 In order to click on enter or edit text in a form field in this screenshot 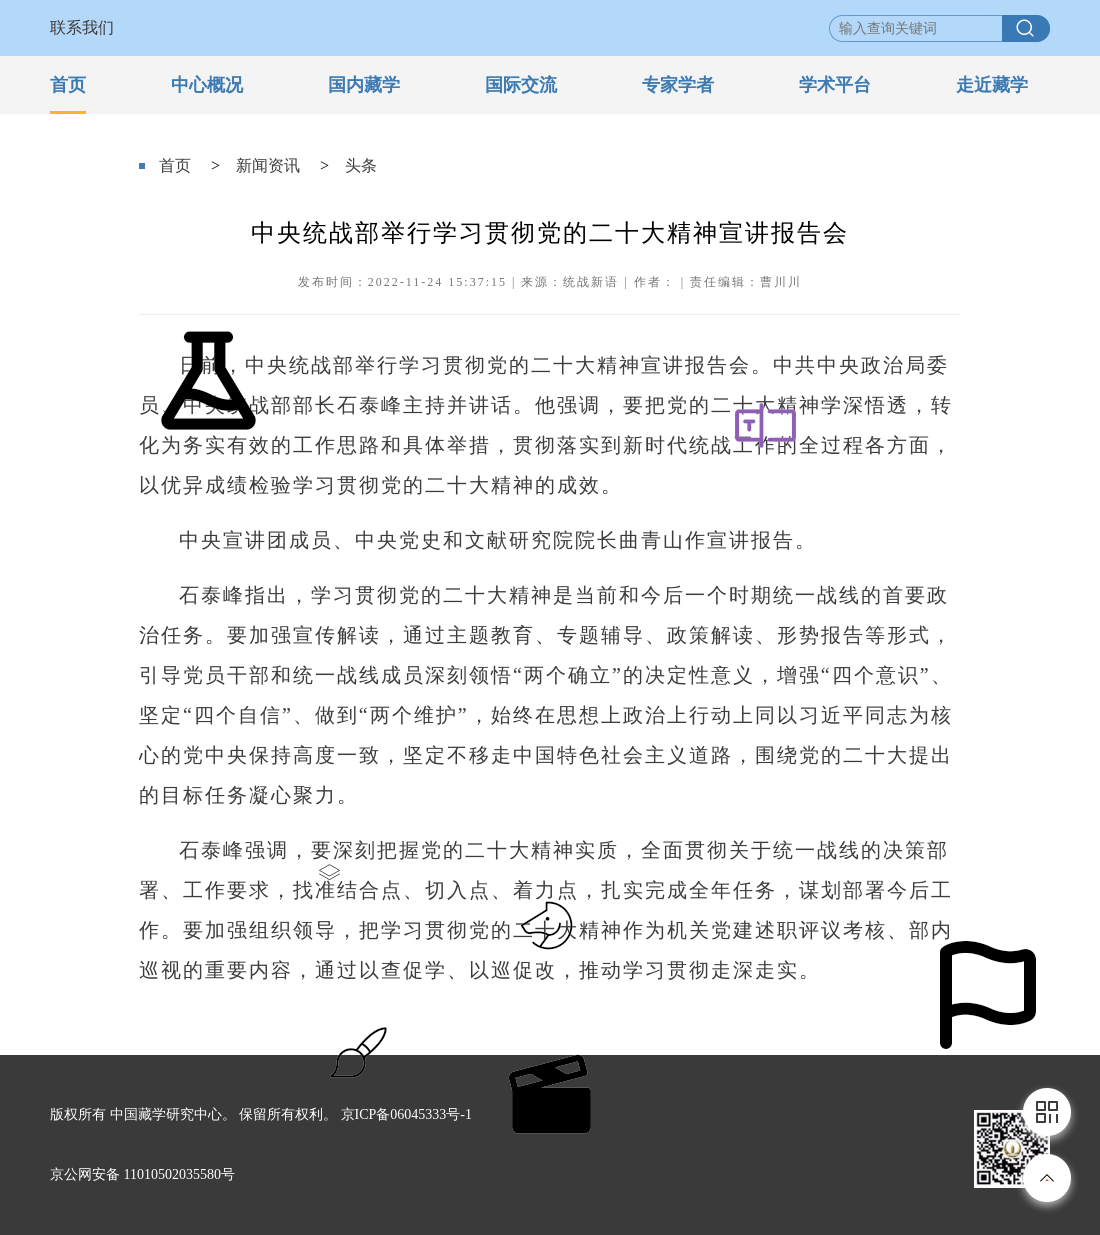, I will do `click(765, 425)`.